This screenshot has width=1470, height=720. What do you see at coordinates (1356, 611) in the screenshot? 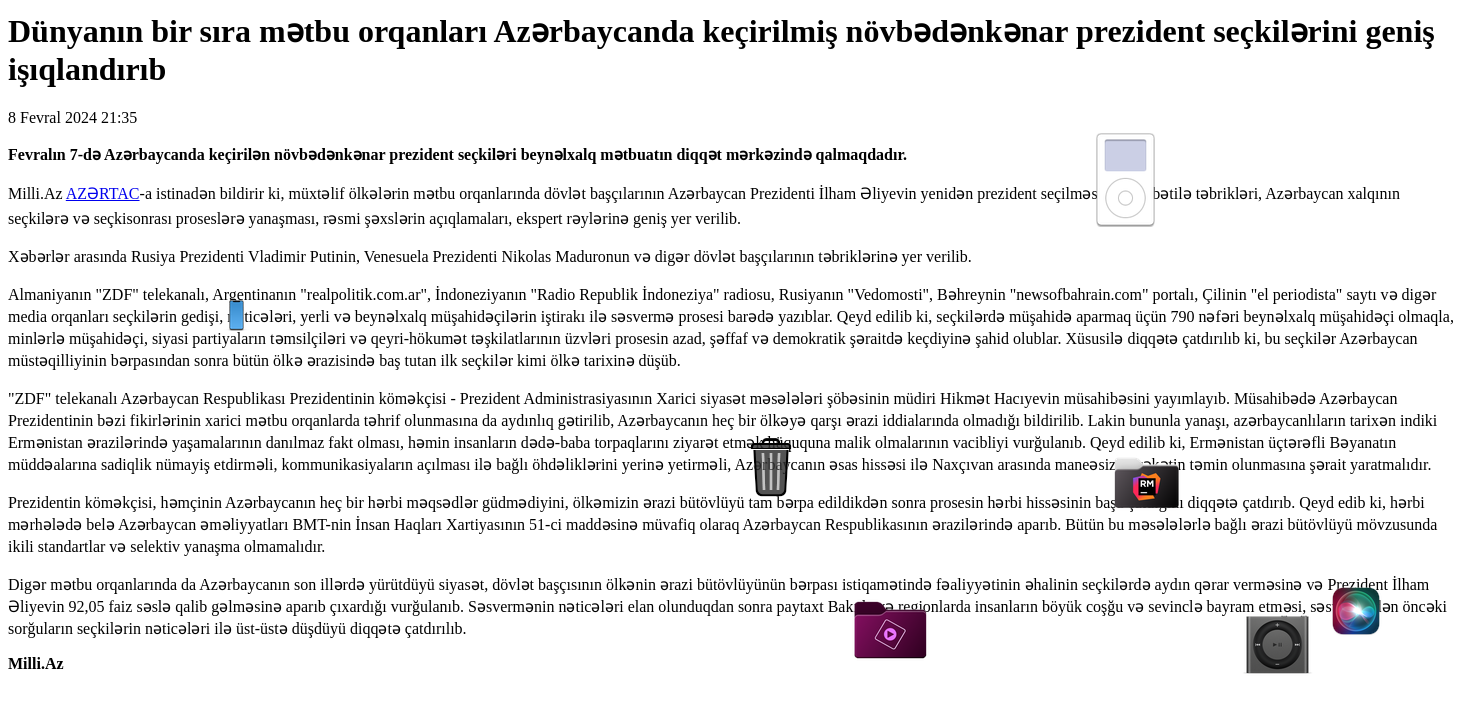
I see `activate siri voice assistant` at bounding box center [1356, 611].